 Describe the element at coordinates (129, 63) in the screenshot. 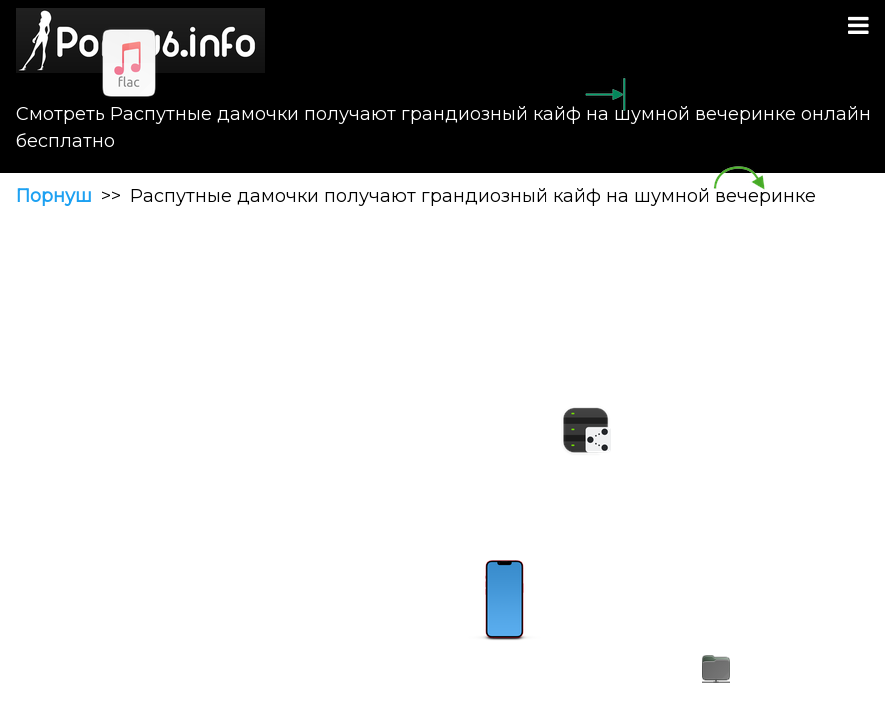

I see `a flac audio file` at that location.